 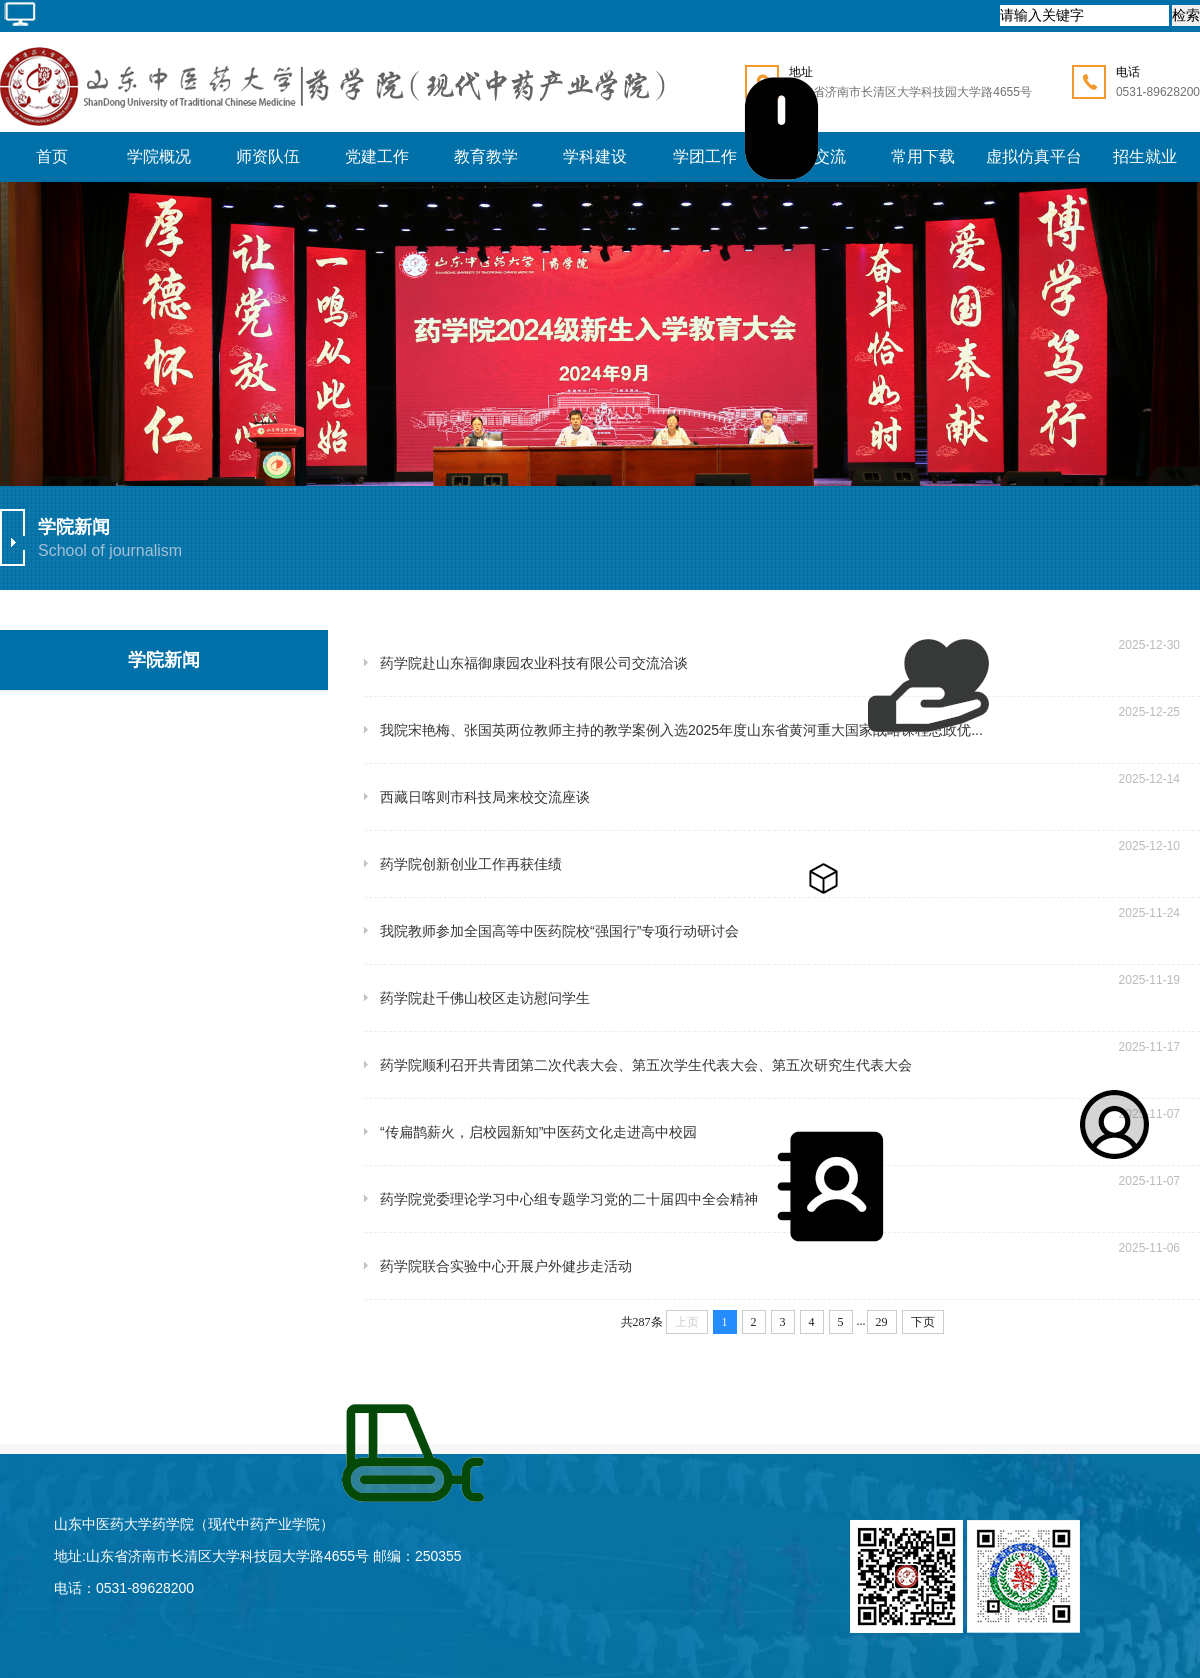 I want to click on access construction or heavy machinery tools, so click(x=413, y=1453).